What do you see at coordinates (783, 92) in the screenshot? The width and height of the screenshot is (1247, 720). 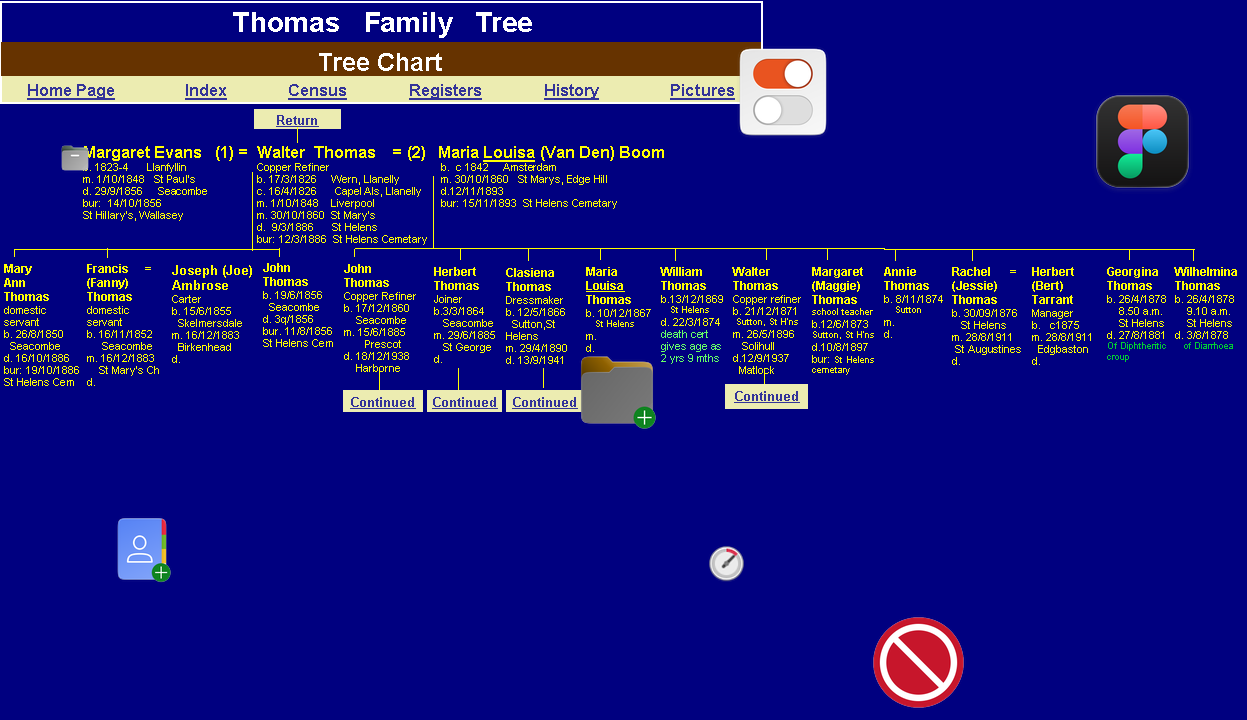 I see `open unity tweak tool settings` at bounding box center [783, 92].